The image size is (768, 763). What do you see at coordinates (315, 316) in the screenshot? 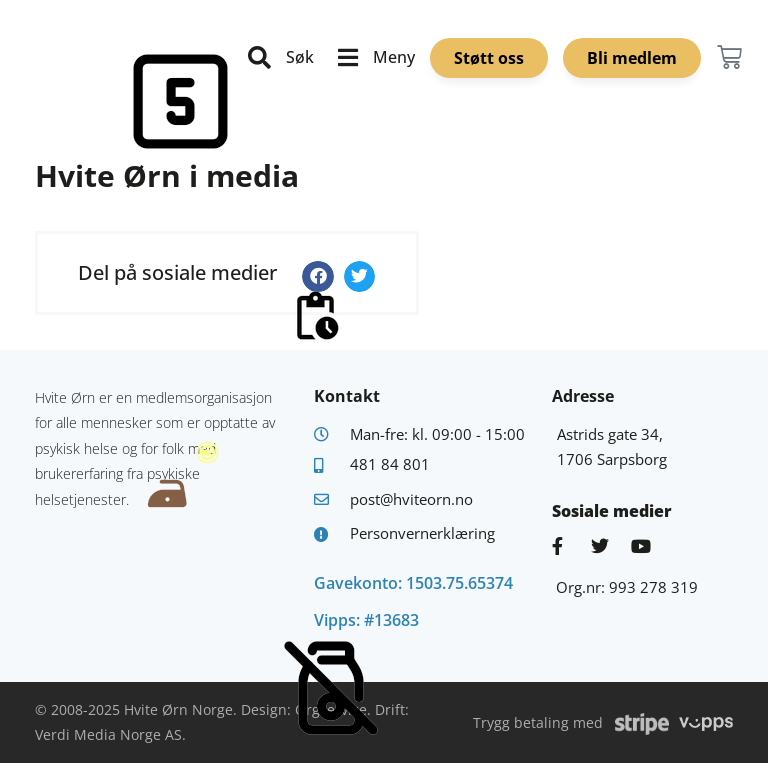
I see `view tasks awaiting completion` at bounding box center [315, 316].